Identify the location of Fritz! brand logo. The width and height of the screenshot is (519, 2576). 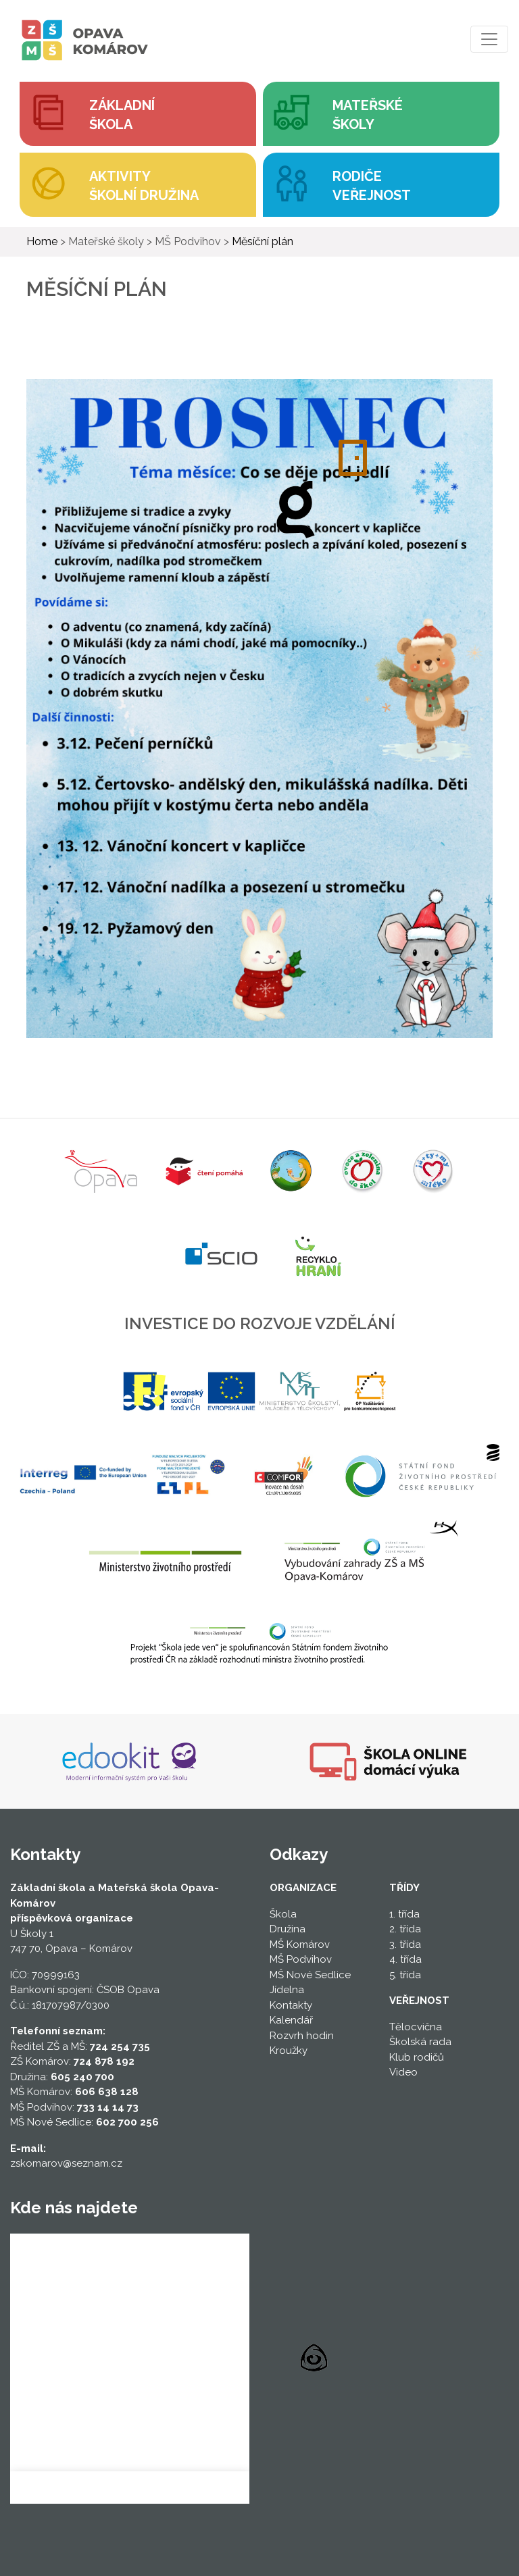
(150, 1391).